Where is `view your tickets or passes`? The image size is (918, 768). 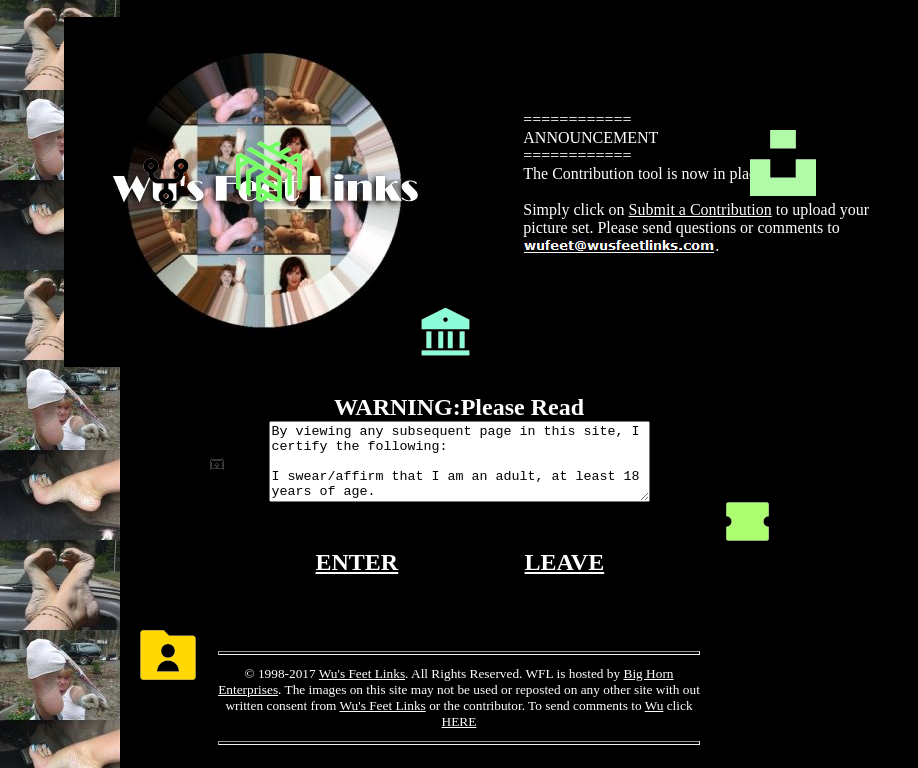
view your tickets or passes is located at coordinates (747, 521).